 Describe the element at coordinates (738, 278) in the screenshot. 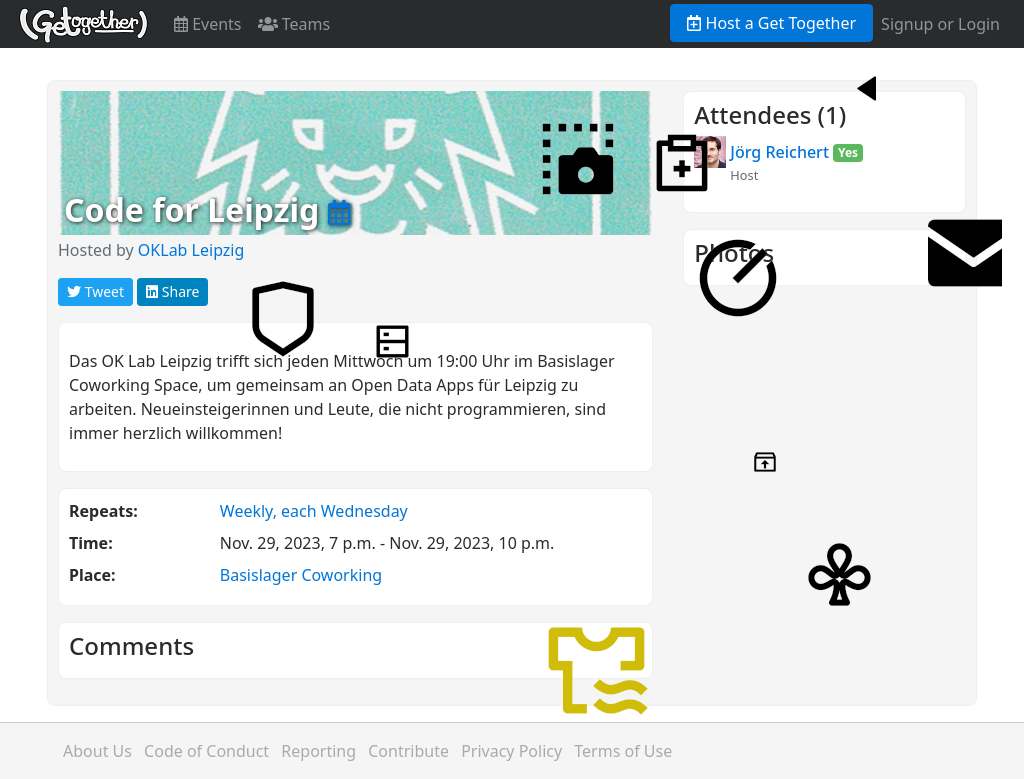

I see `access navigation or compass features` at that location.